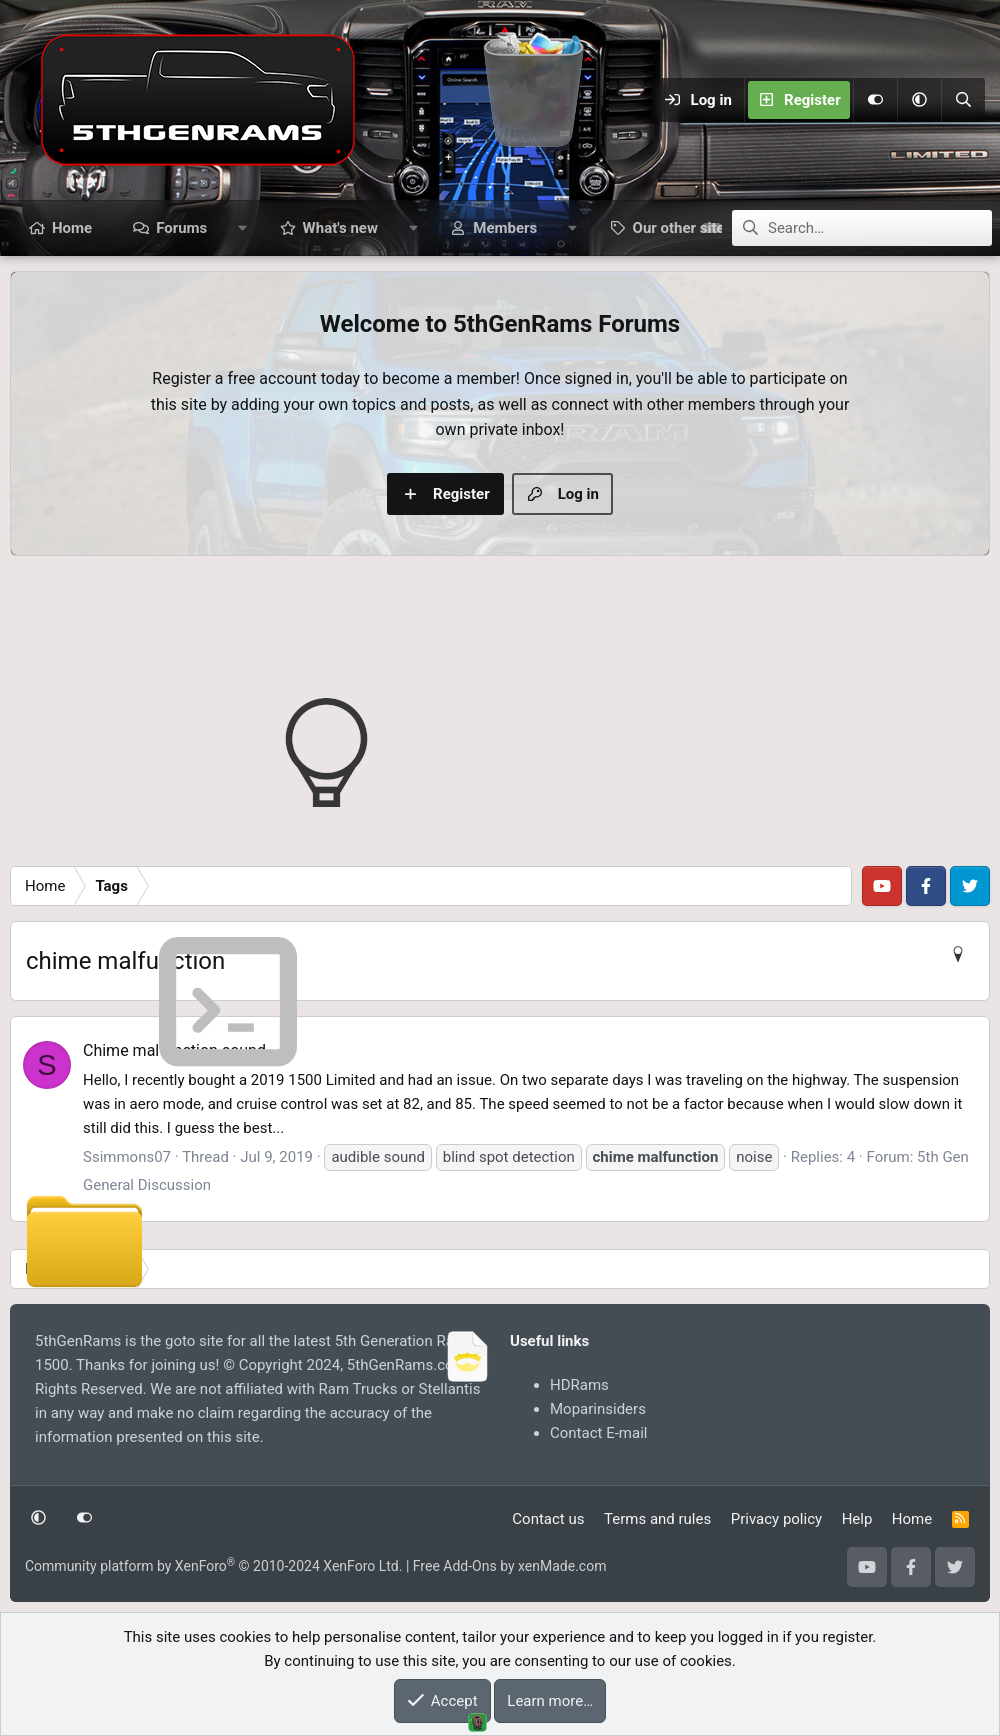 This screenshot has height=1736, width=1000. I want to click on open maps application, so click(958, 954).